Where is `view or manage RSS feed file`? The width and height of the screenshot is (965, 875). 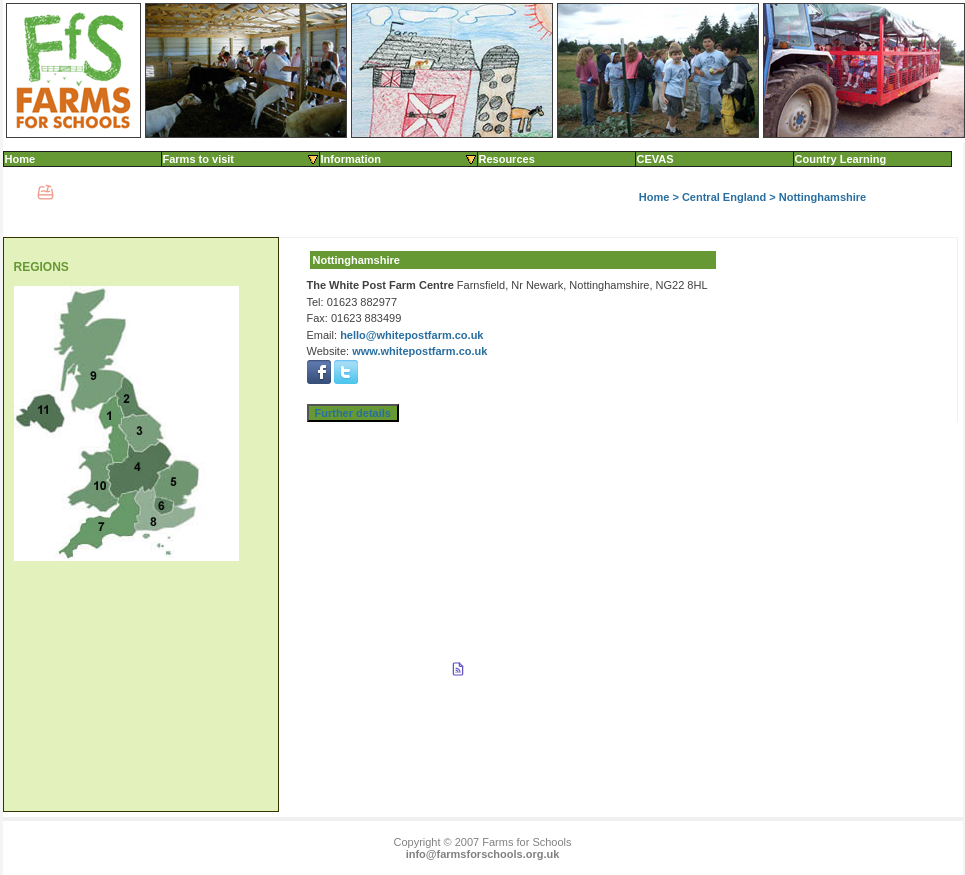
view or manage RSS feed file is located at coordinates (458, 669).